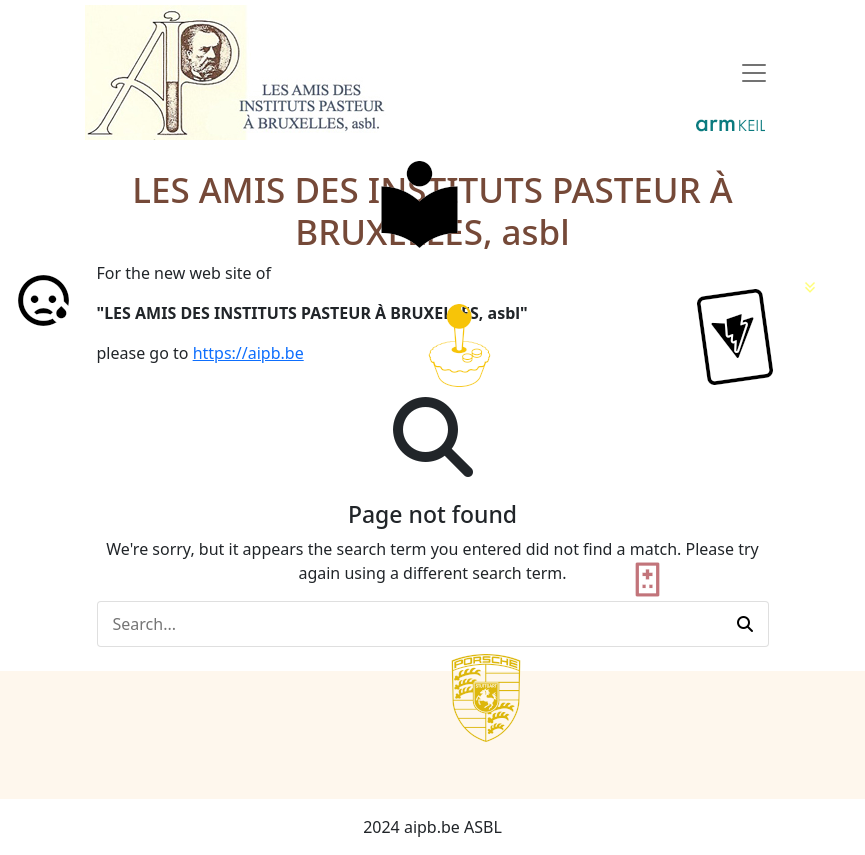  I want to click on launch retropie emulation software, so click(459, 345).